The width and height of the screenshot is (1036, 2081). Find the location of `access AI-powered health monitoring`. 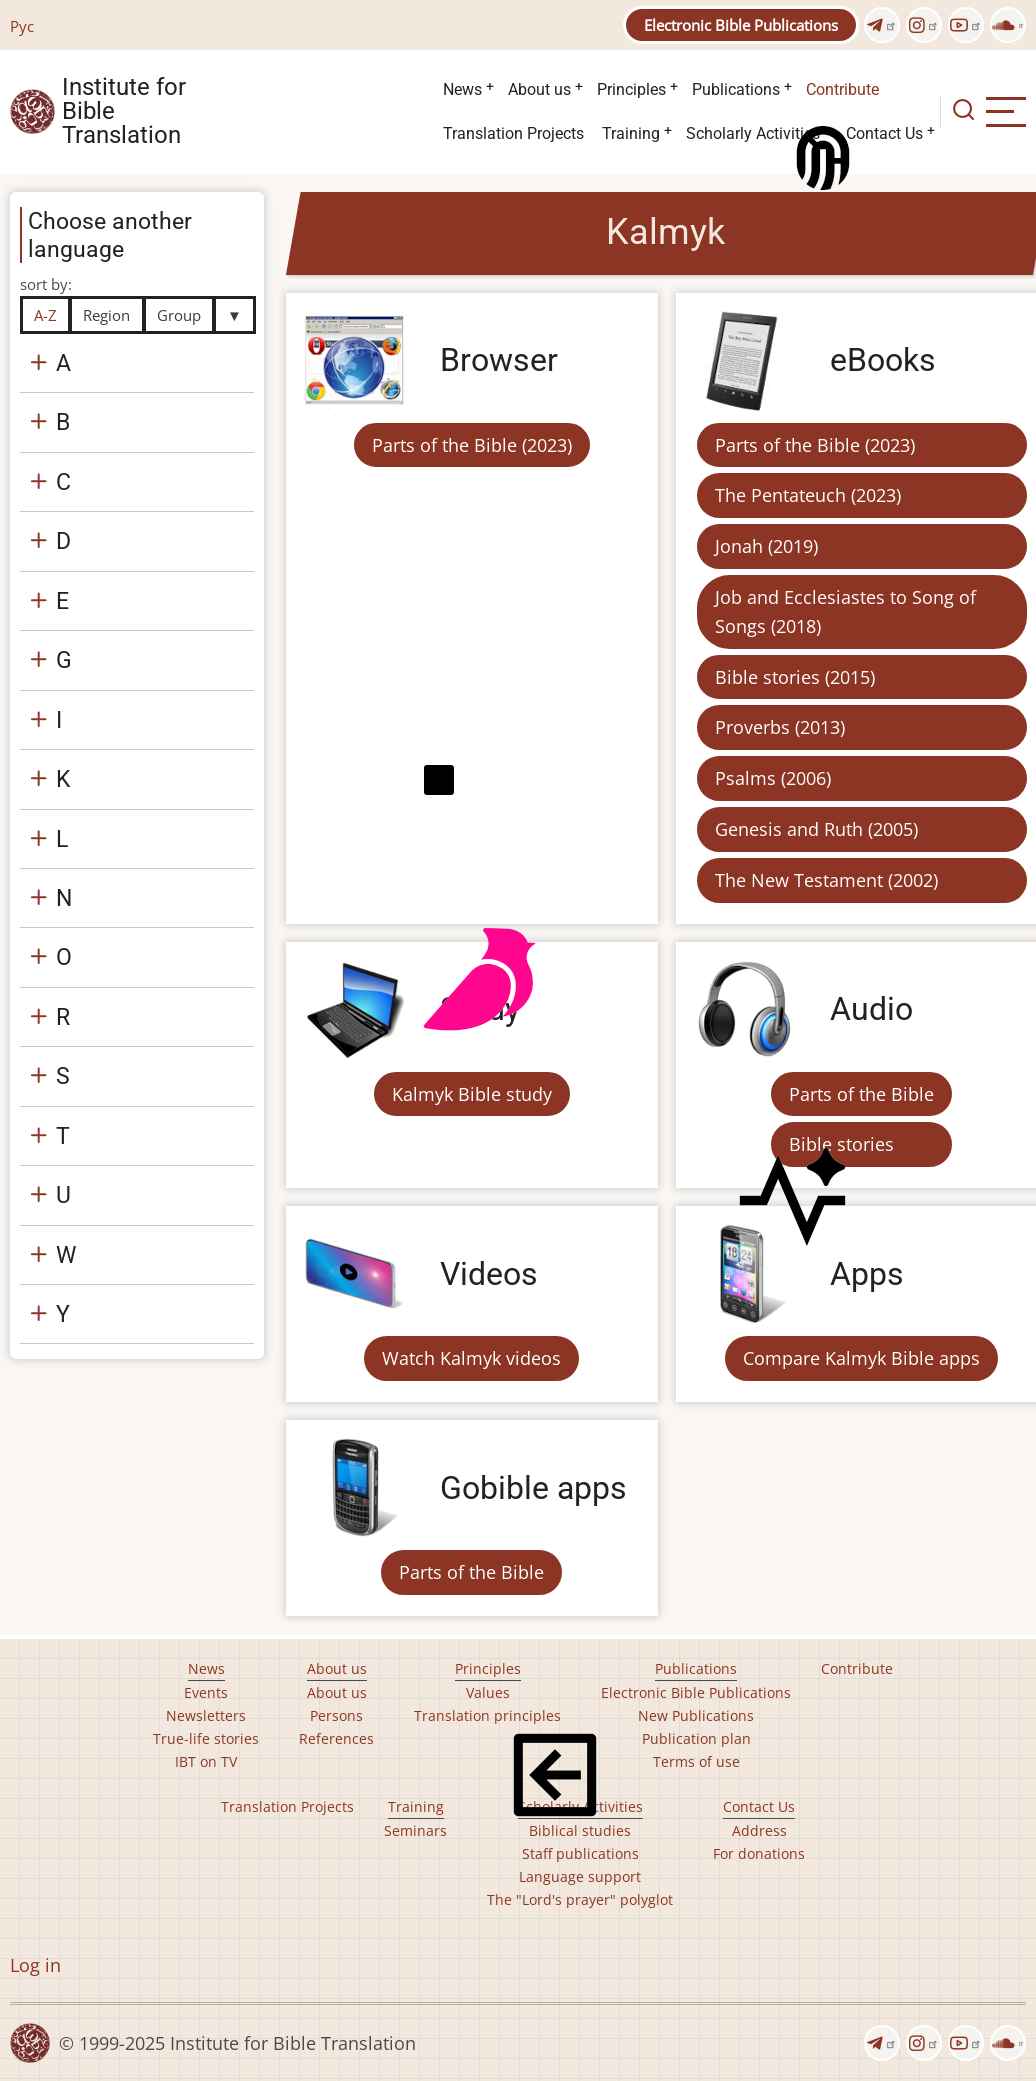

access AI-powered health monitoring is located at coordinates (792, 1200).